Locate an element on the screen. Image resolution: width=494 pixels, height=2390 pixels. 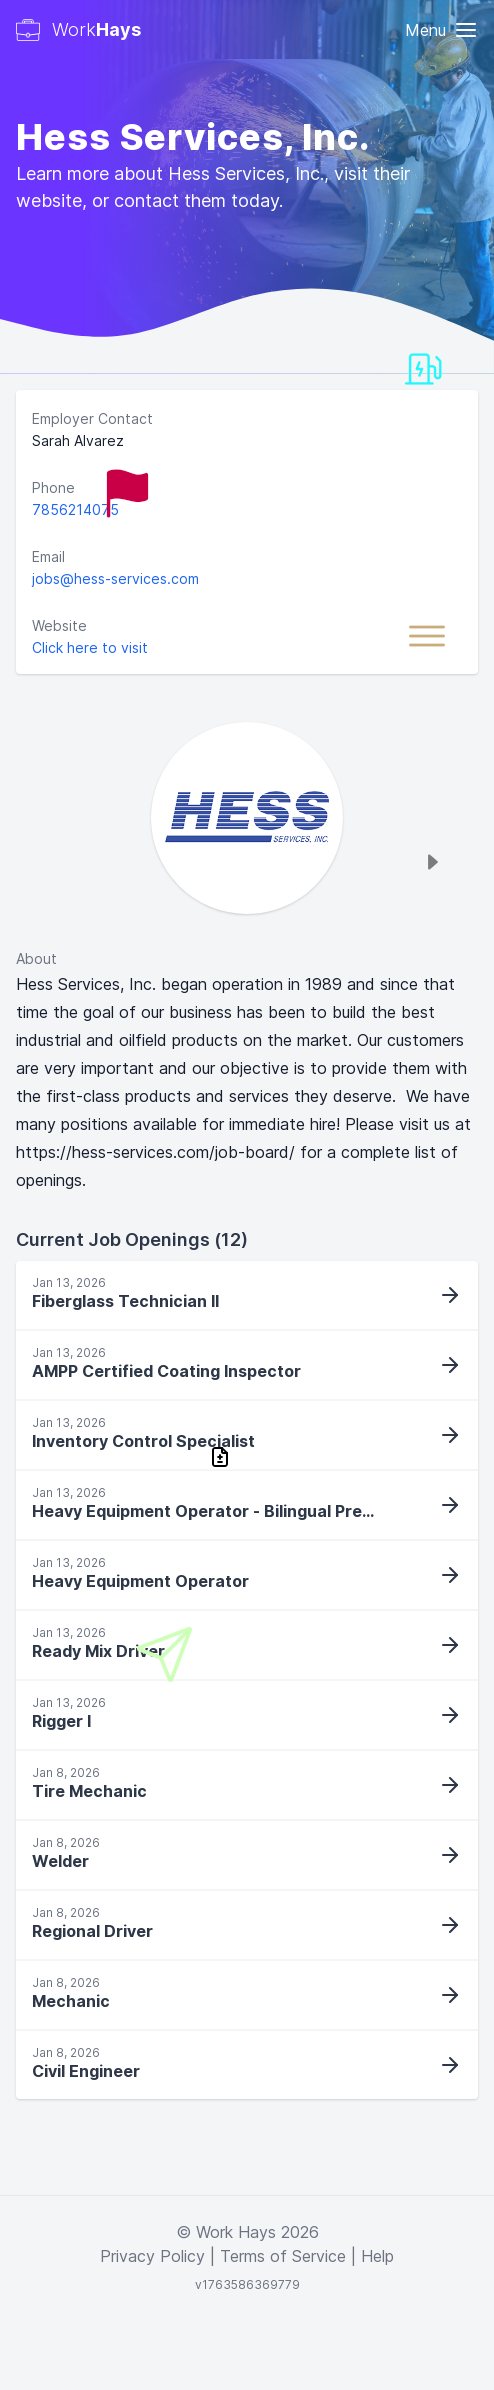
view file differences or changes is located at coordinates (220, 1457).